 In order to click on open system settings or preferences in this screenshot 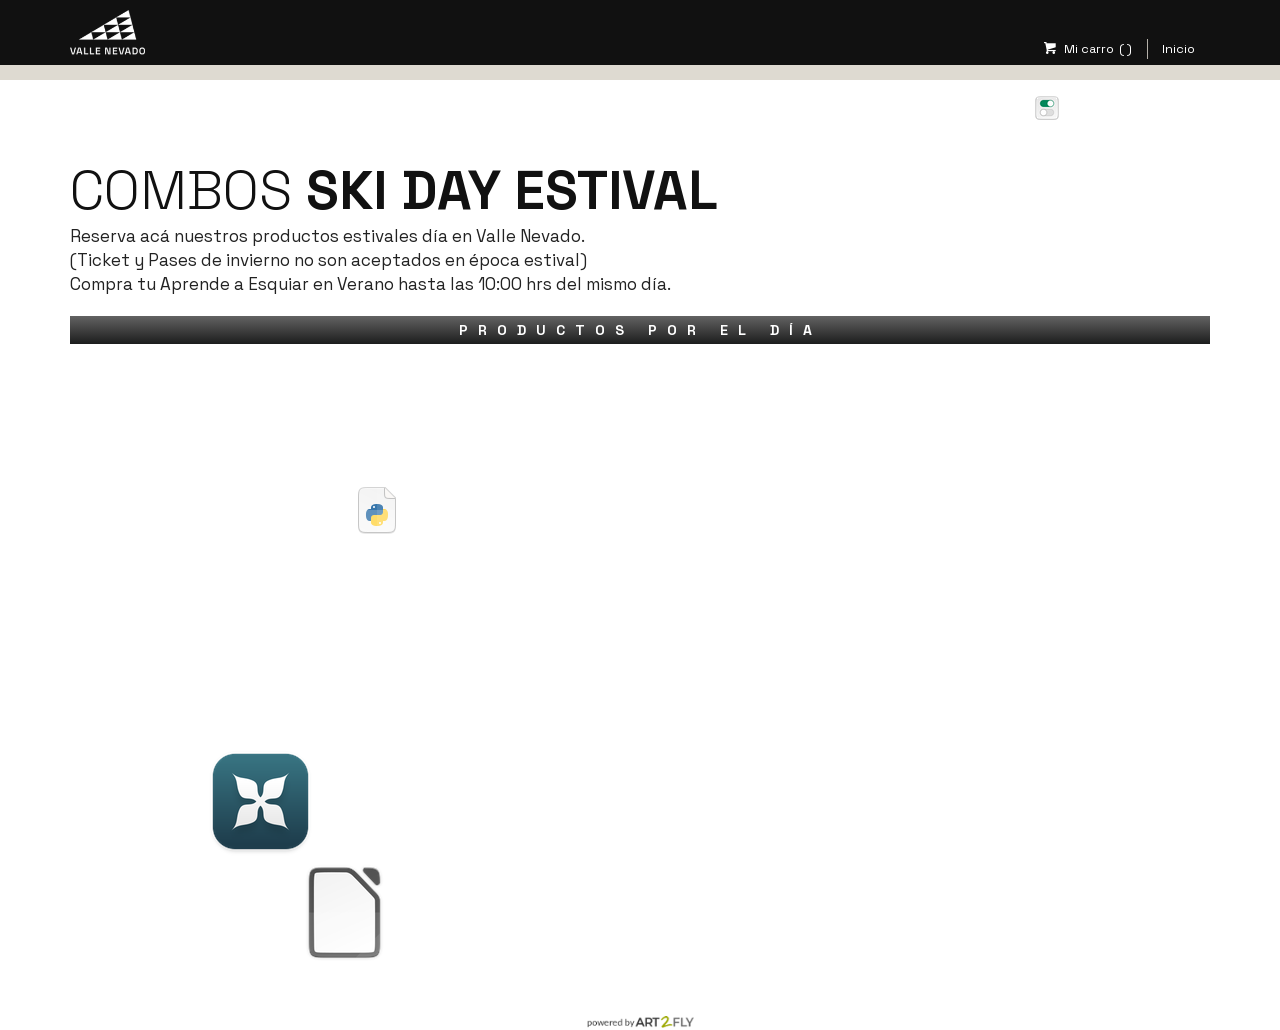, I will do `click(1047, 108)`.